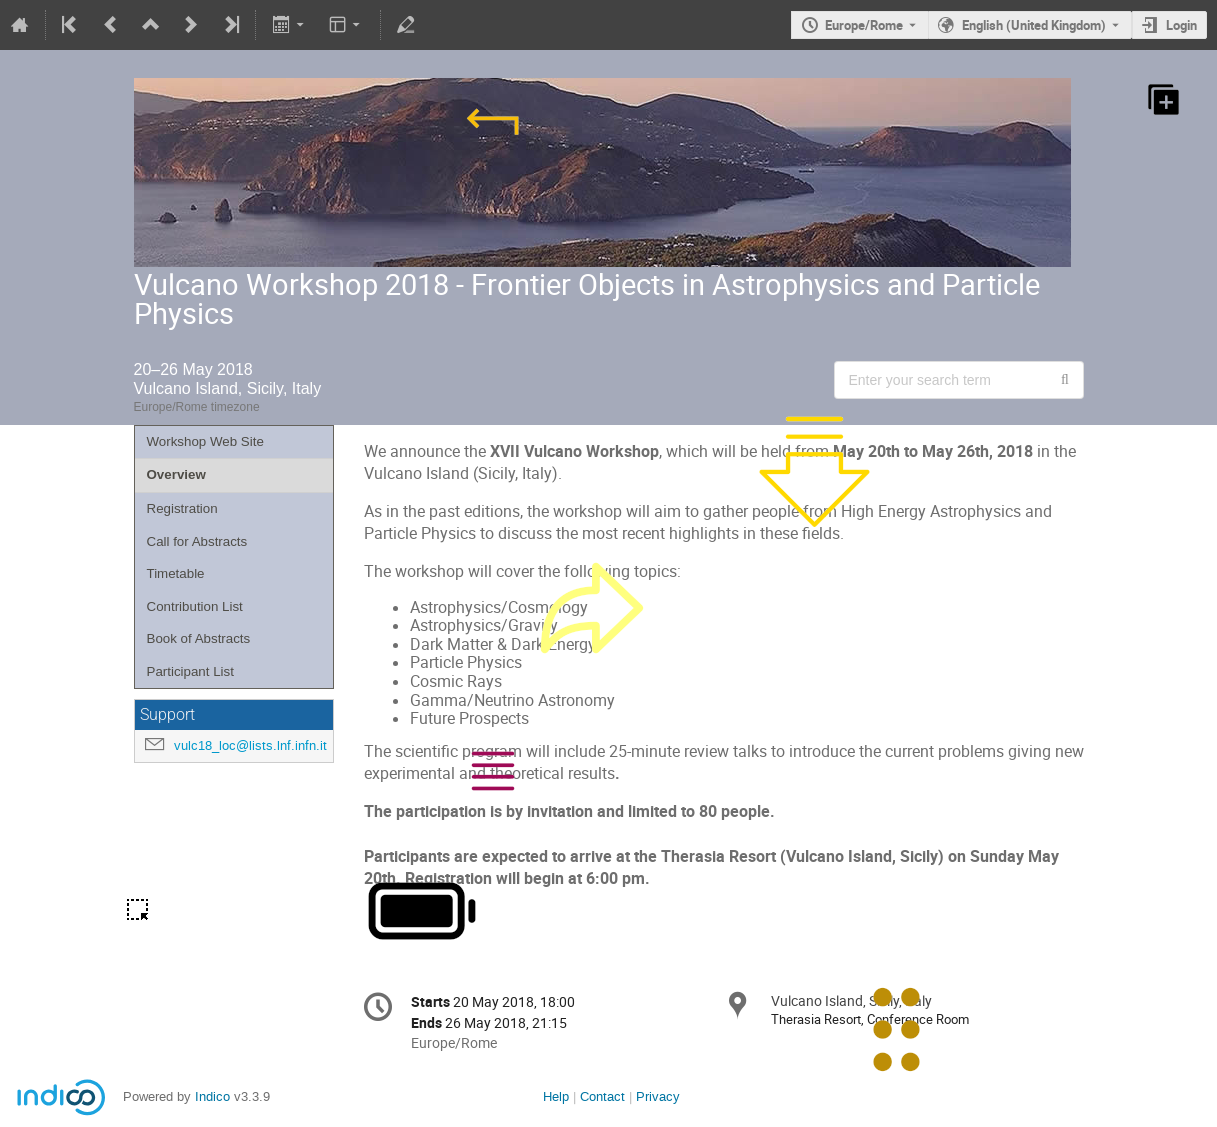  What do you see at coordinates (1163, 99) in the screenshot?
I see `duplicate or copy an item` at bounding box center [1163, 99].